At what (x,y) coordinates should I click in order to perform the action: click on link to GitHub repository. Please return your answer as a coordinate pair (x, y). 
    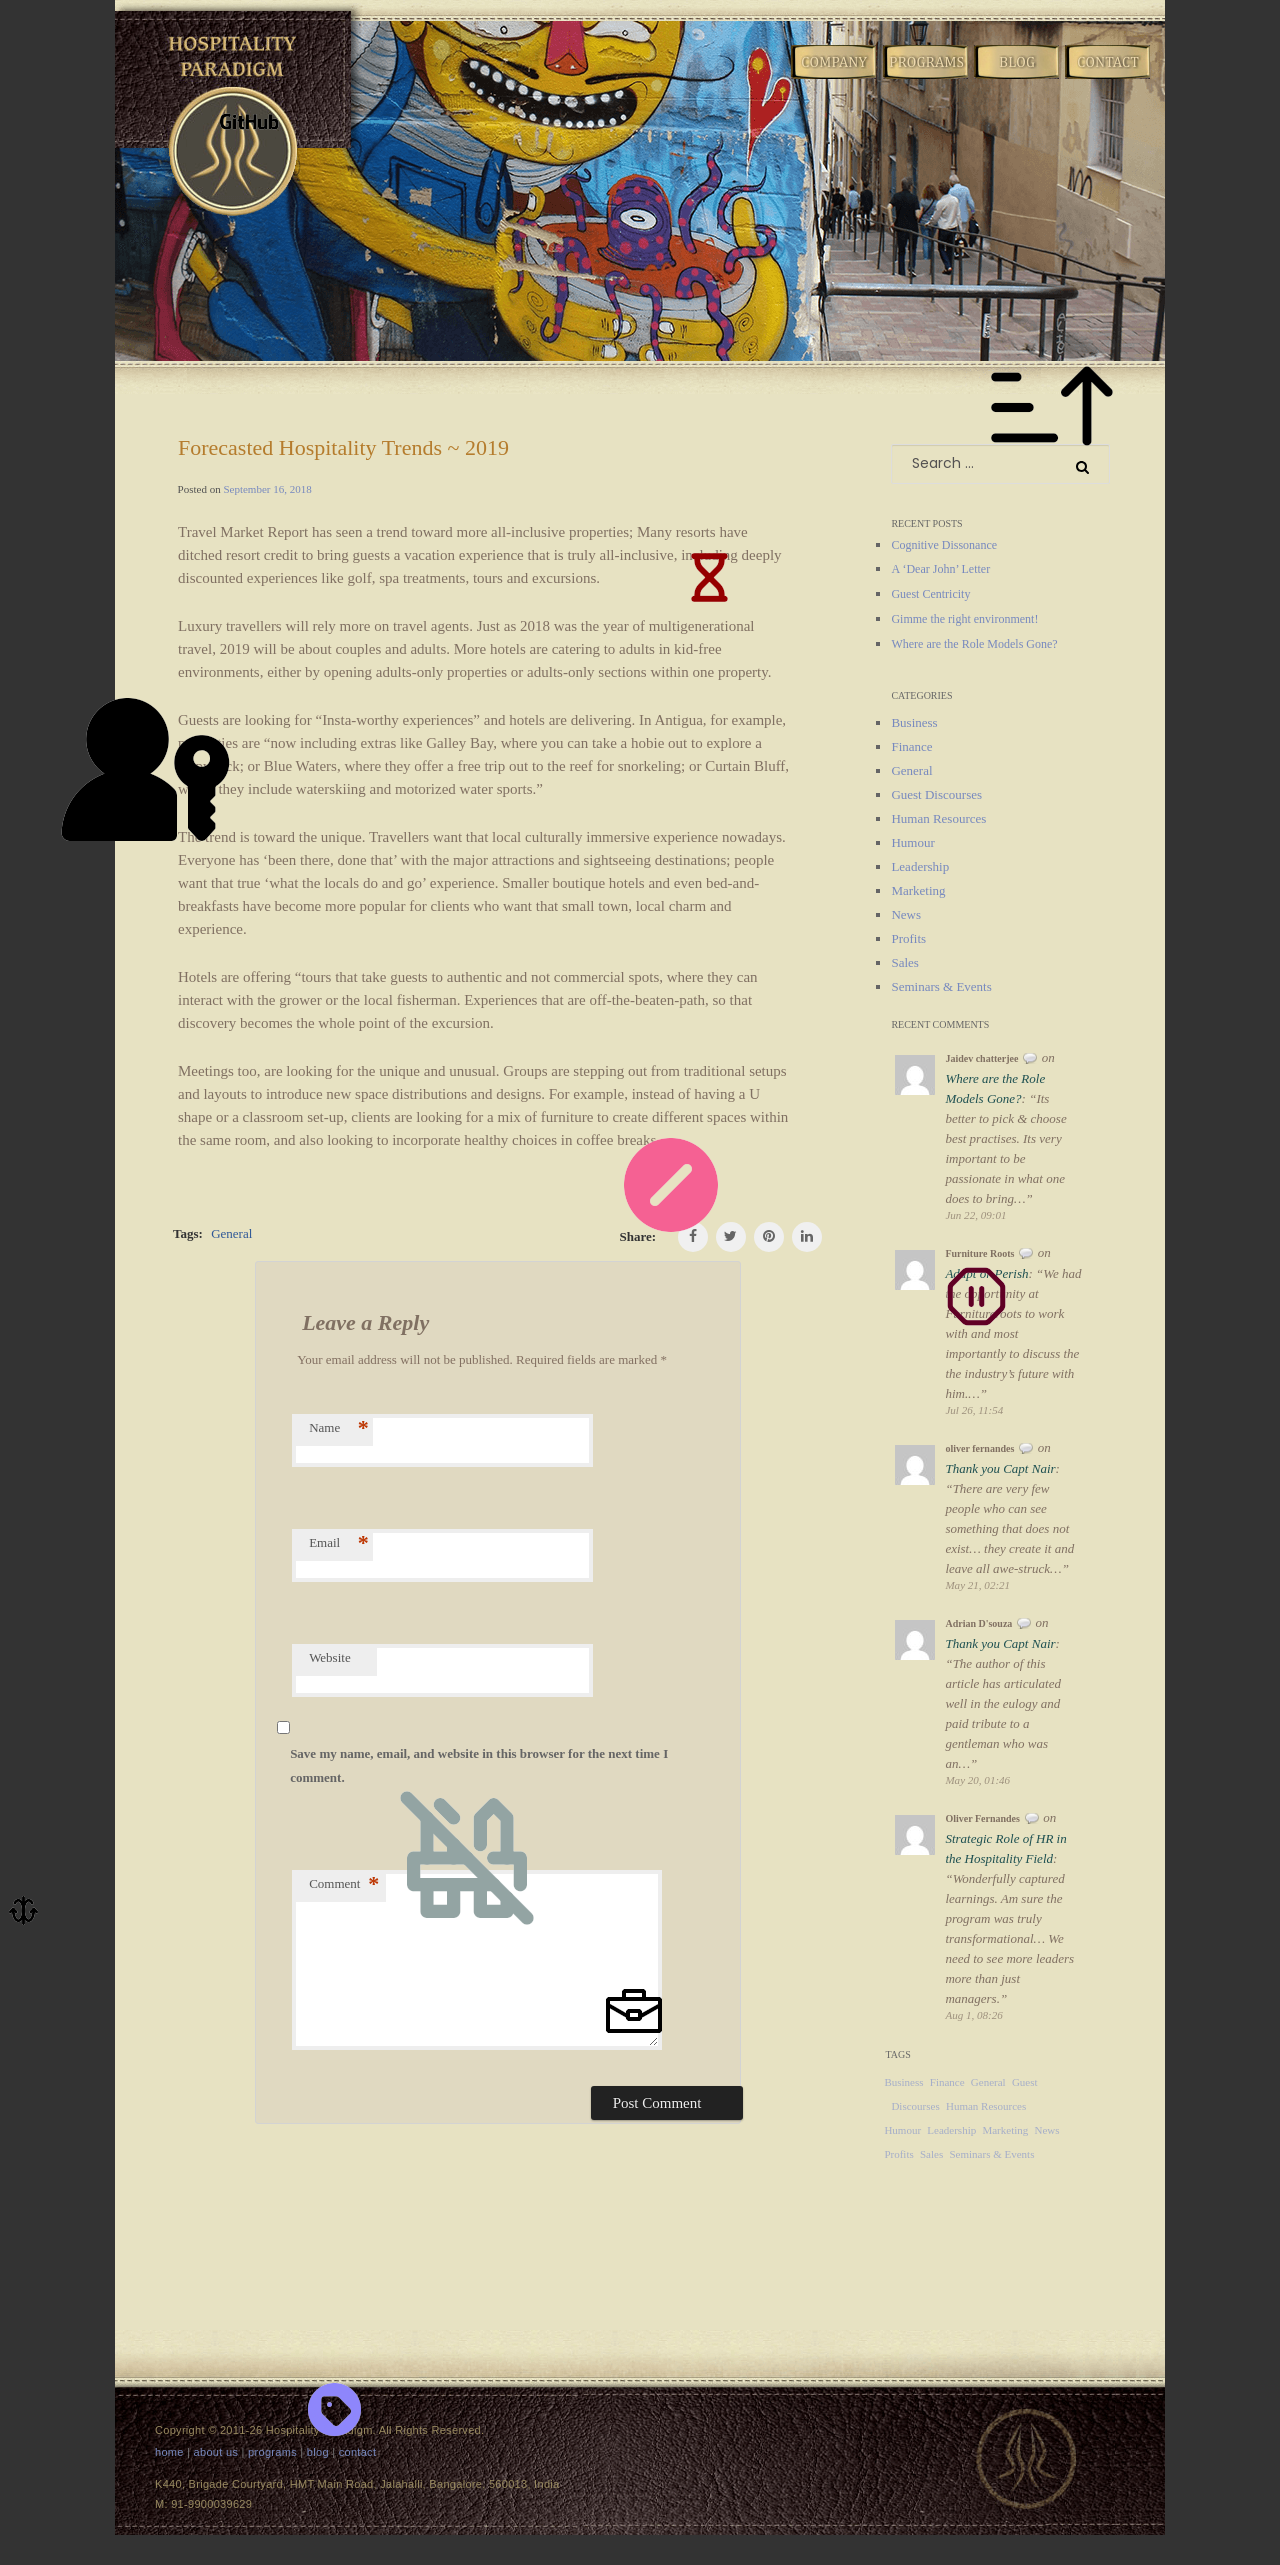
    Looking at the image, I should click on (249, 121).